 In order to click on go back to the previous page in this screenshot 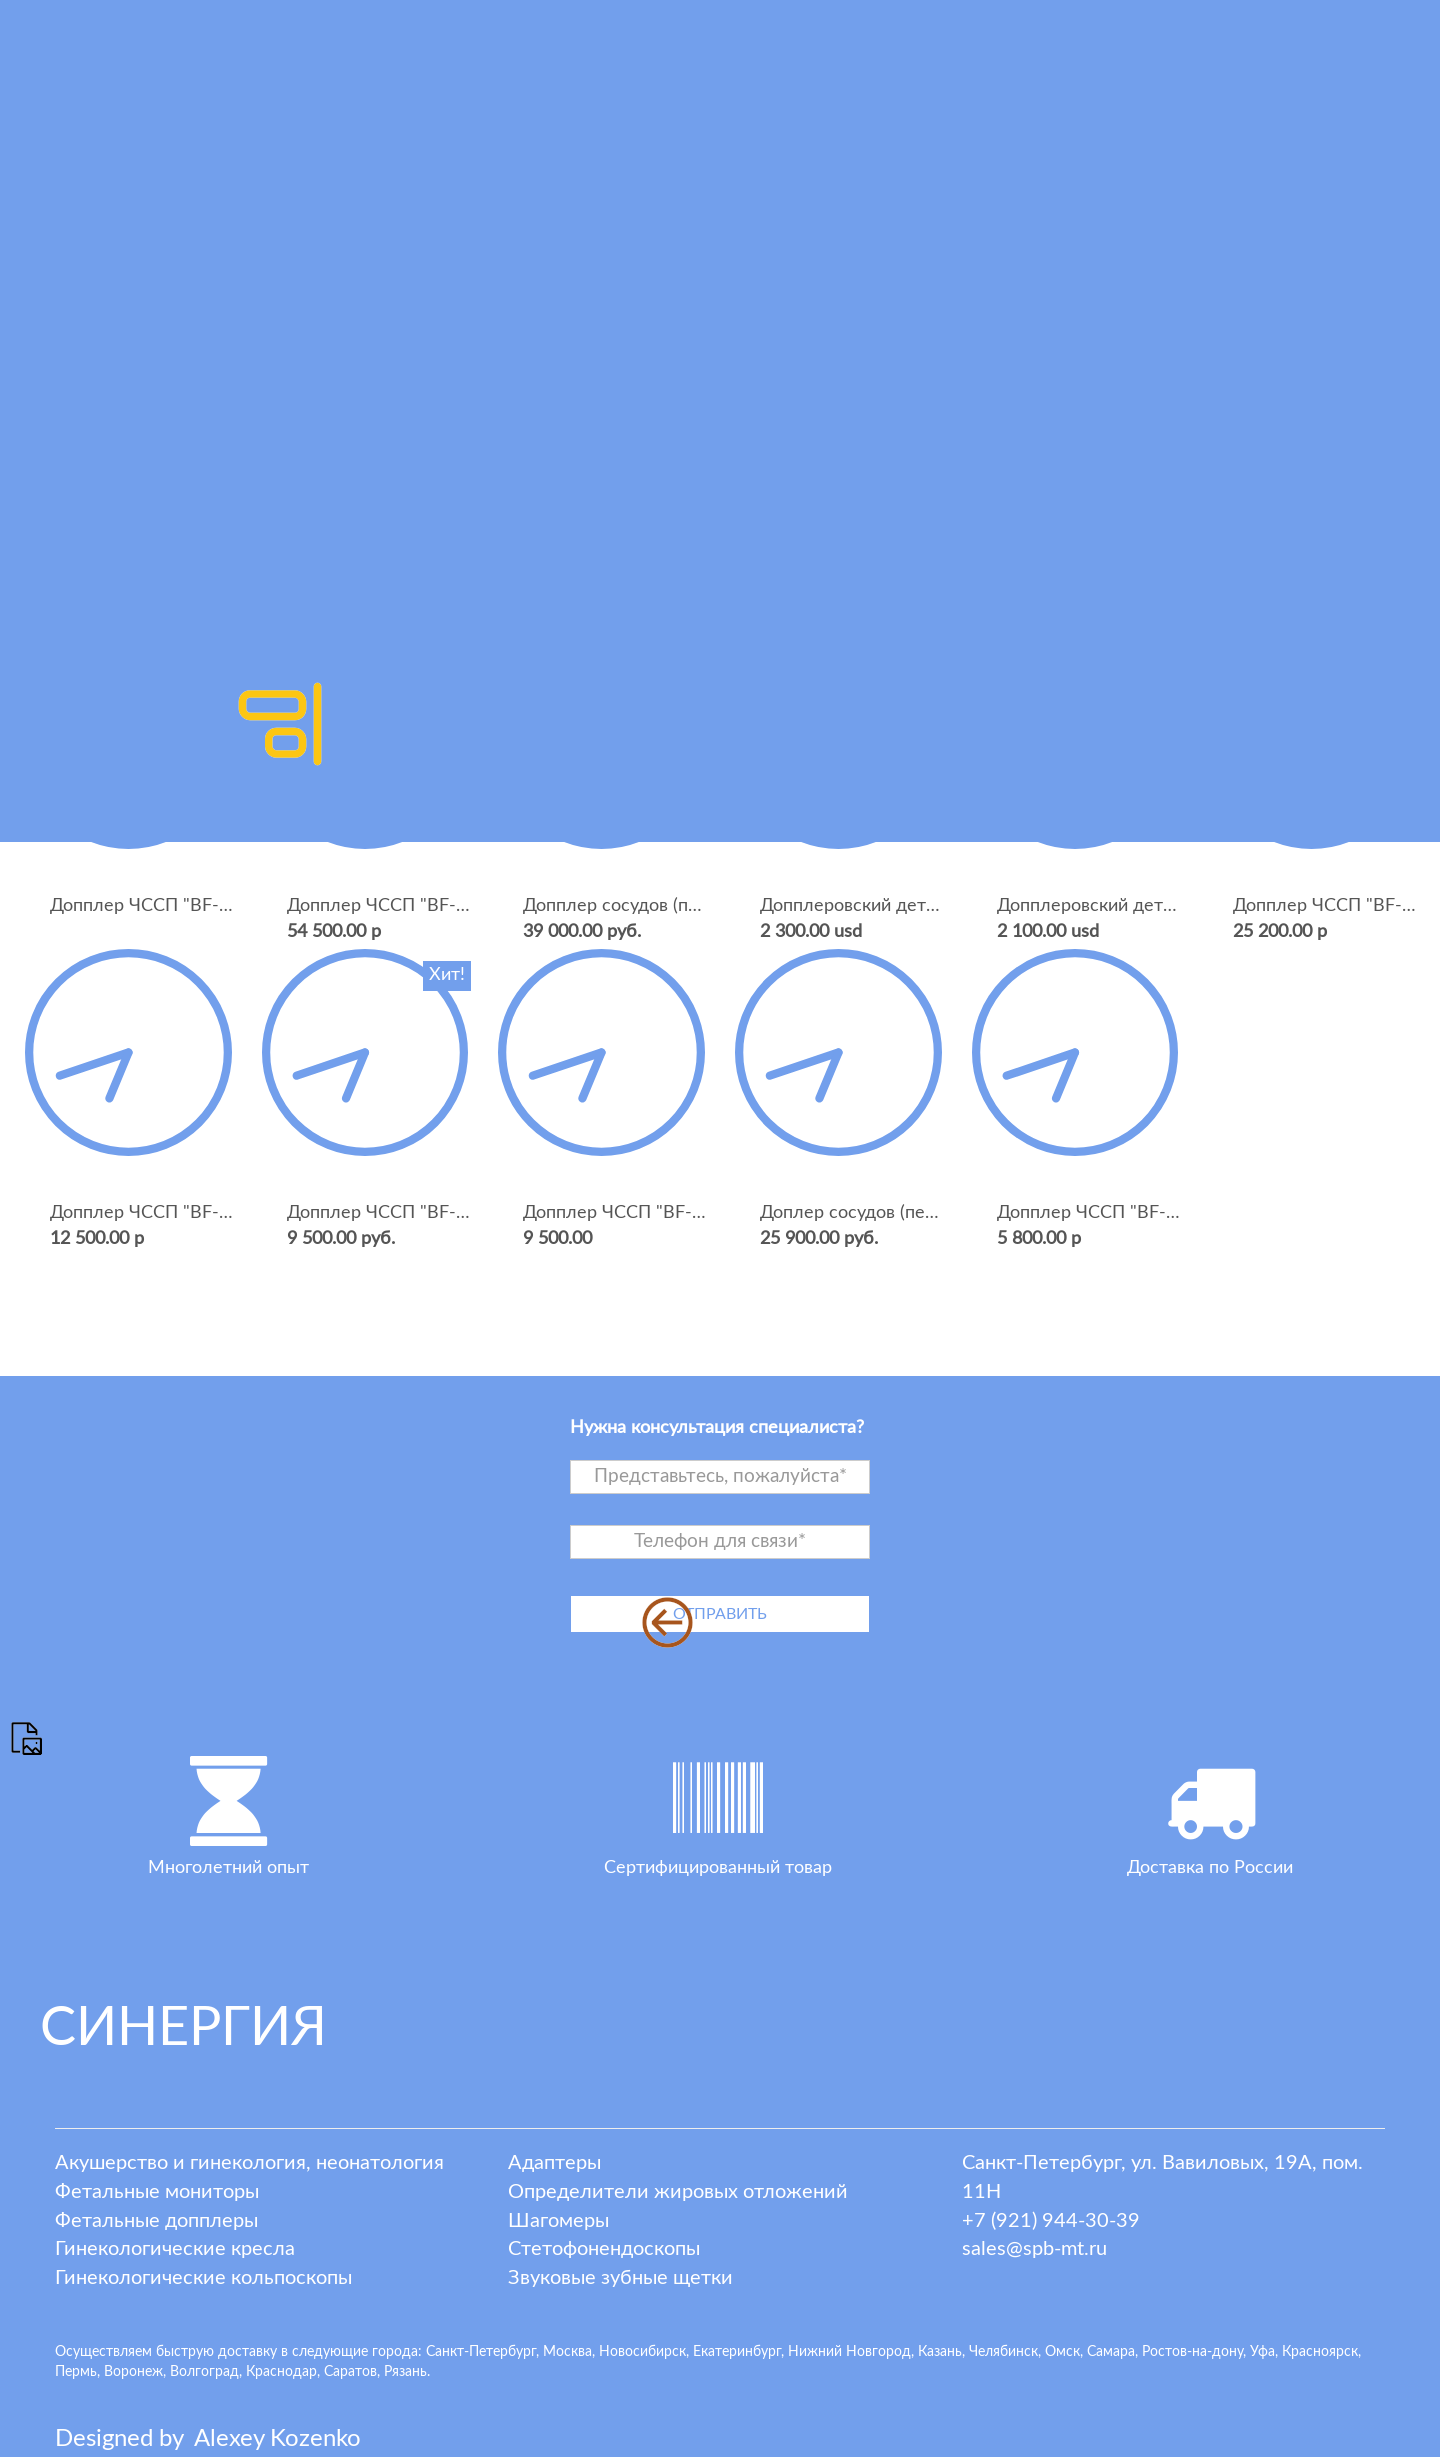, I will do `click(667, 1622)`.